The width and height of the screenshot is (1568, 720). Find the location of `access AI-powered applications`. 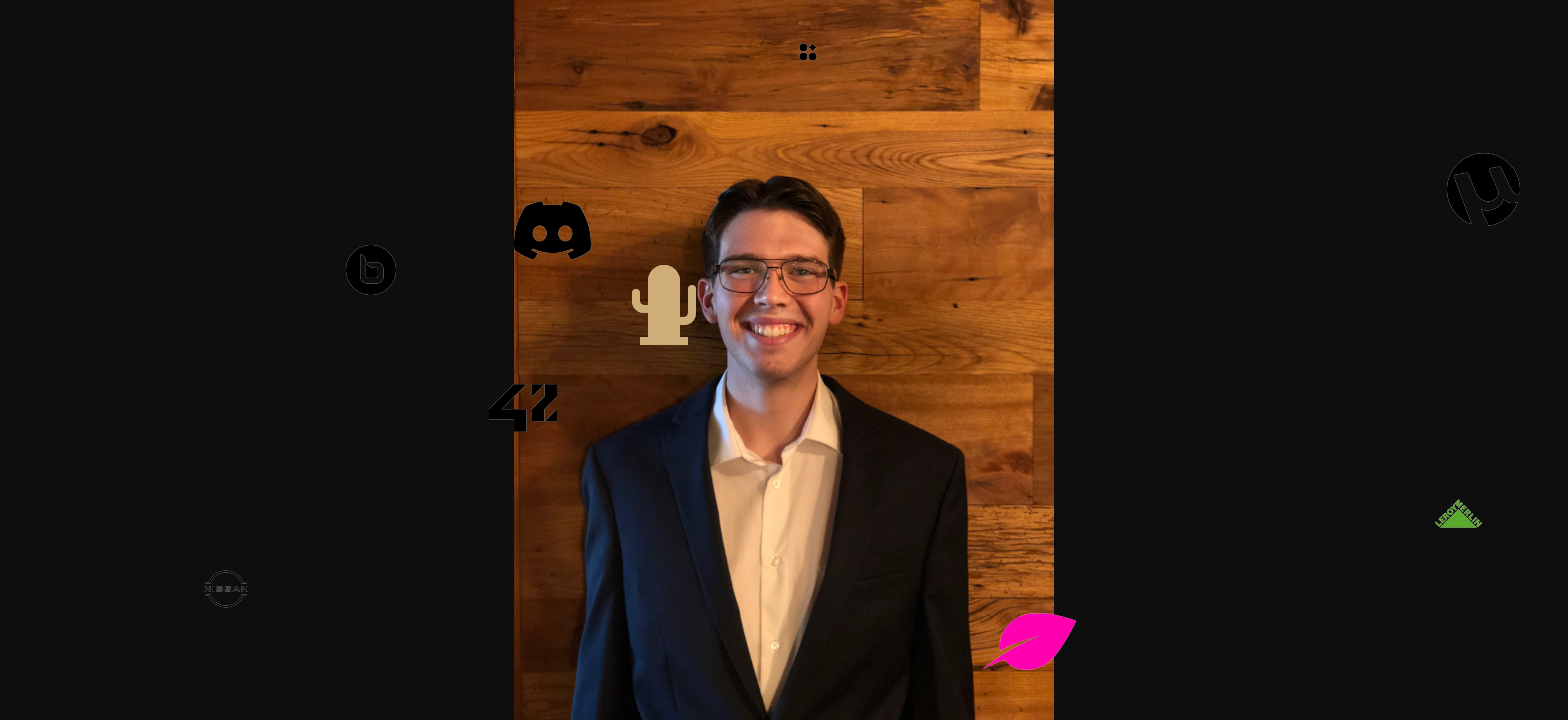

access AI-powered applications is located at coordinates (808, 52).